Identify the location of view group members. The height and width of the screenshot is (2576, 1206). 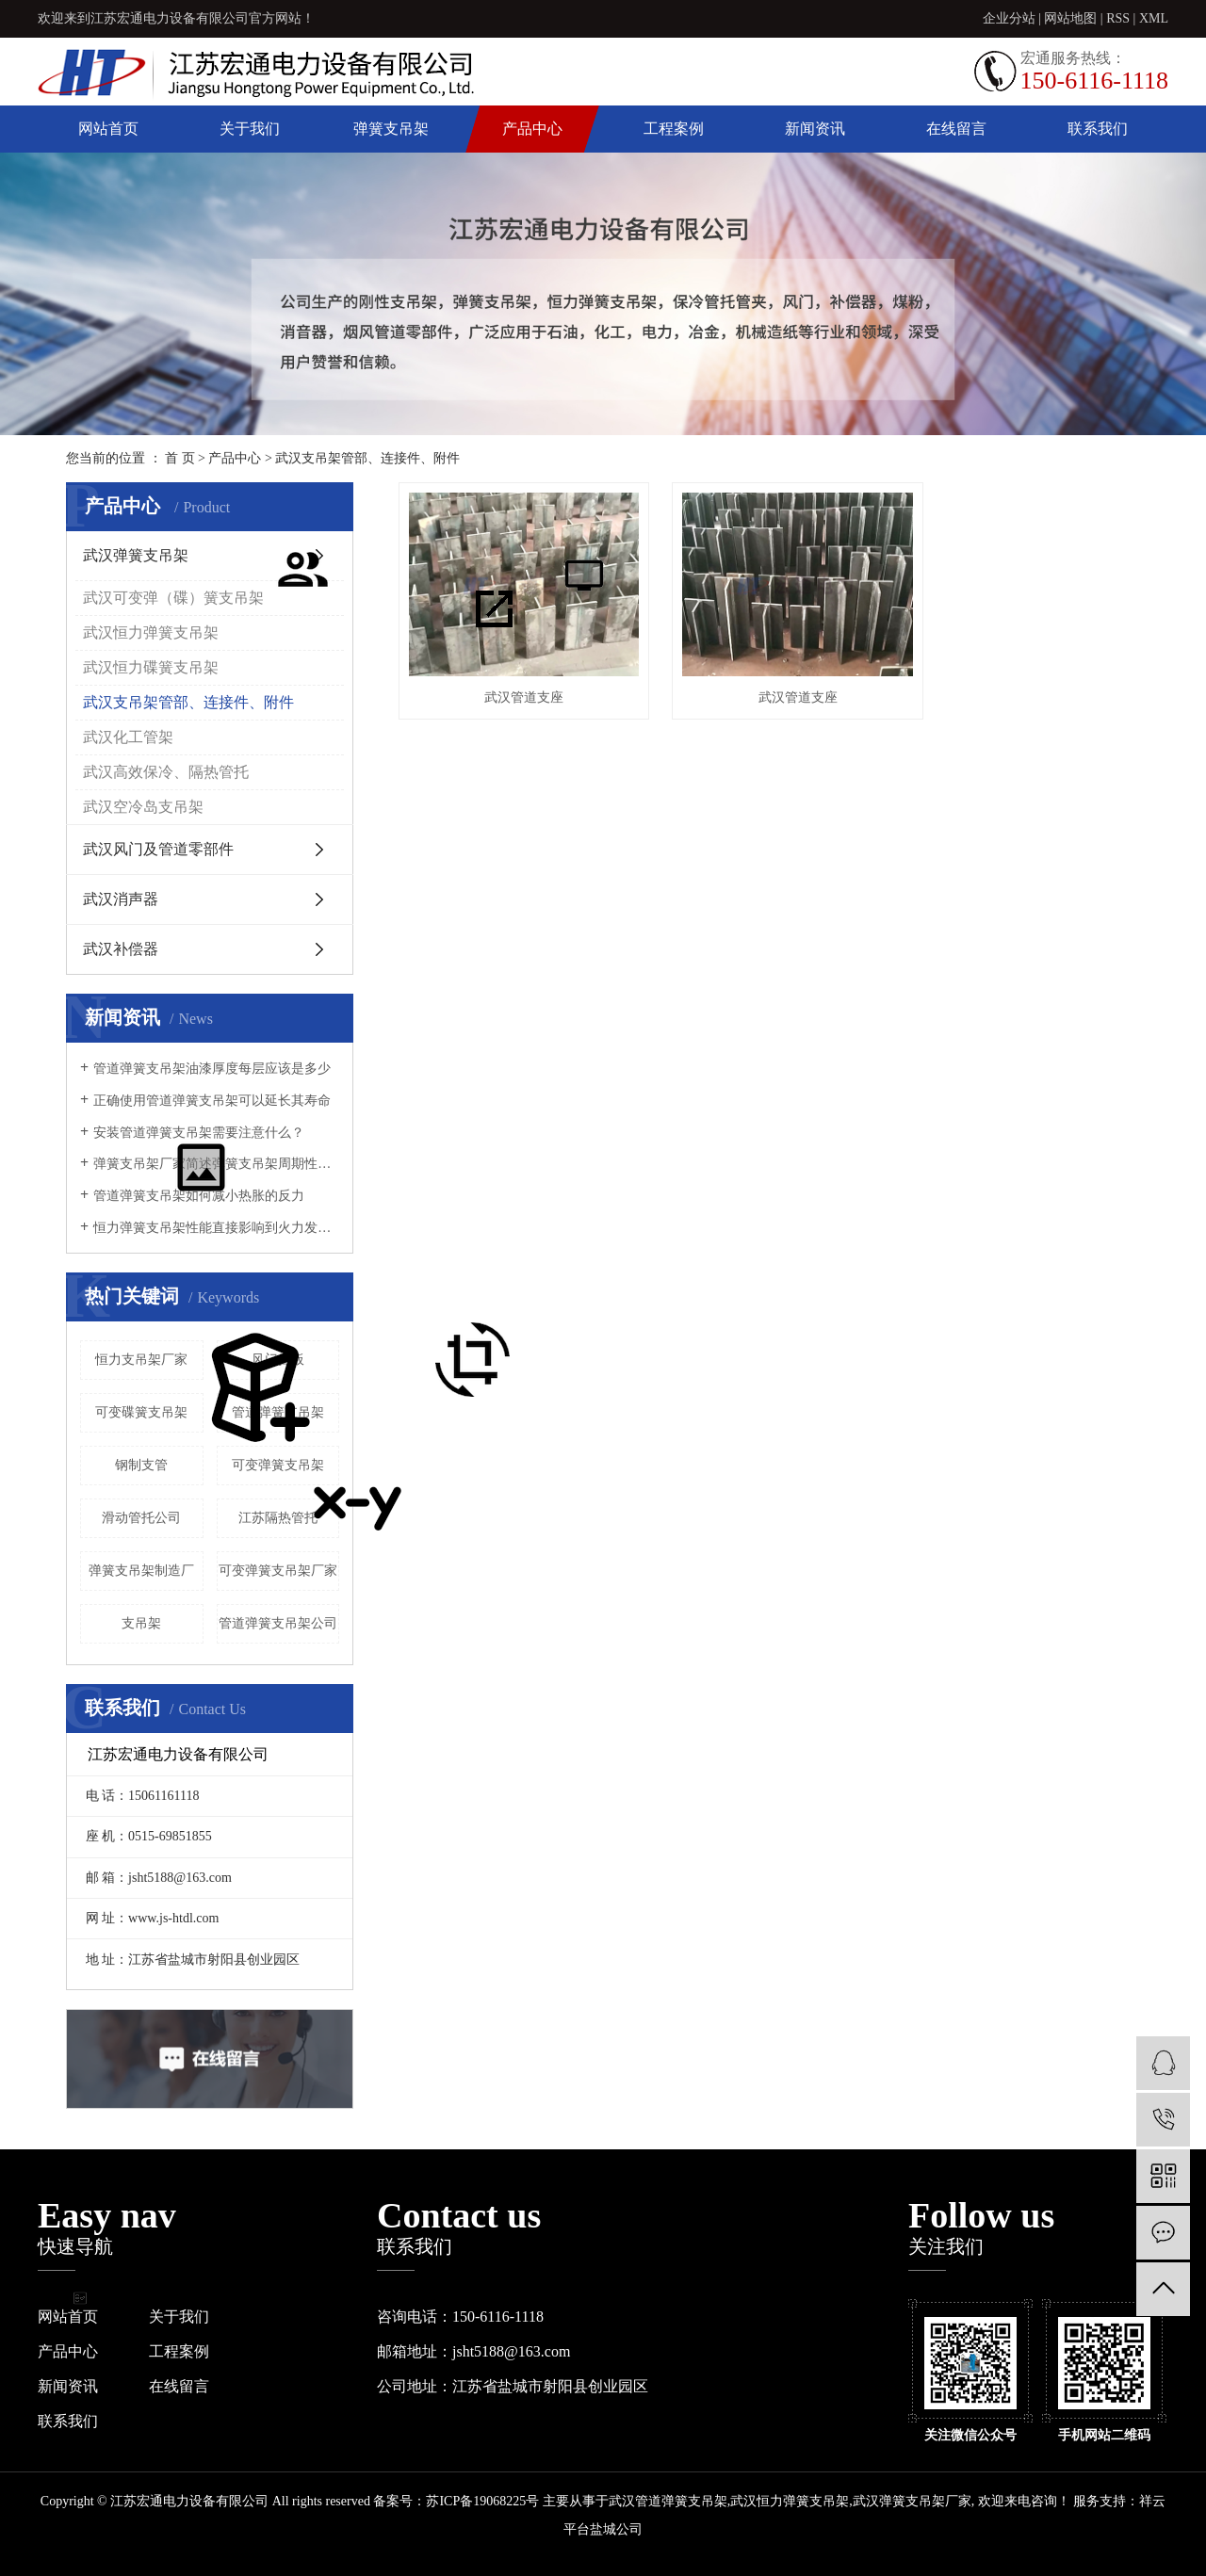
(302, 569).